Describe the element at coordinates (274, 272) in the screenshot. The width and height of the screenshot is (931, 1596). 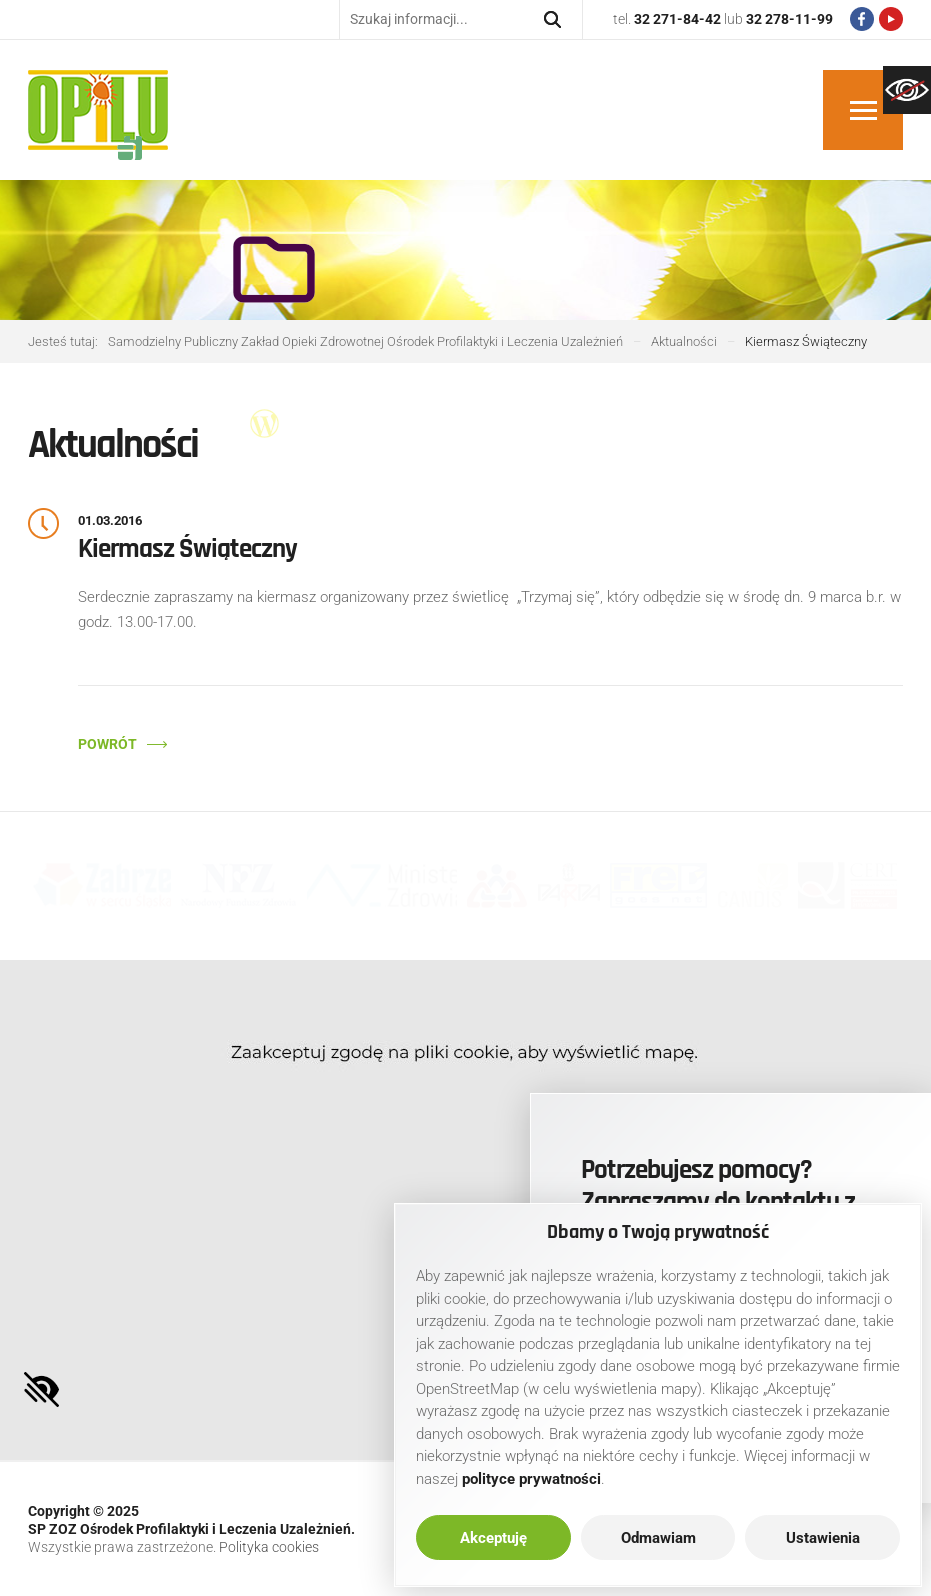
I see `open file folder` at that location.